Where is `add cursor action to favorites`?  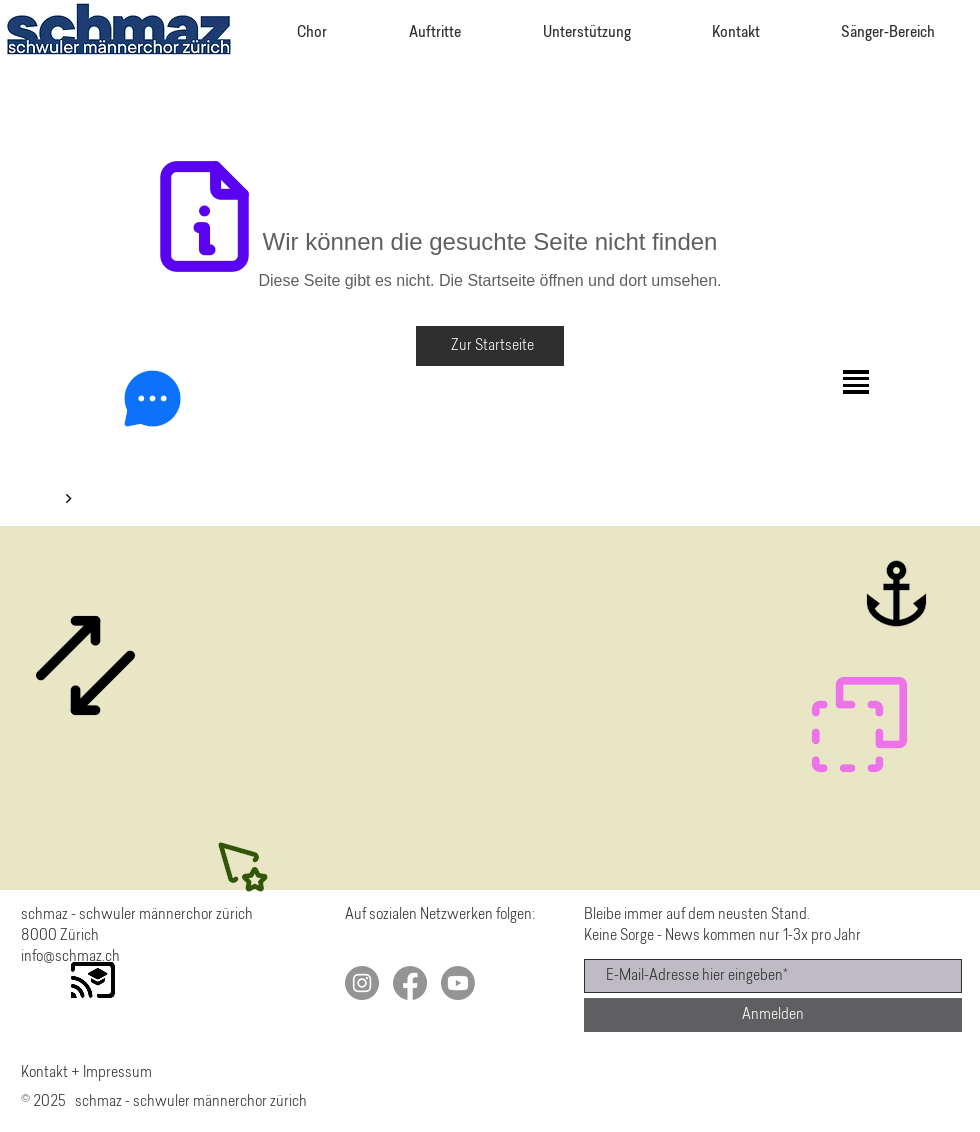 add cursor action to favorites is located at coordinates (240, 864).